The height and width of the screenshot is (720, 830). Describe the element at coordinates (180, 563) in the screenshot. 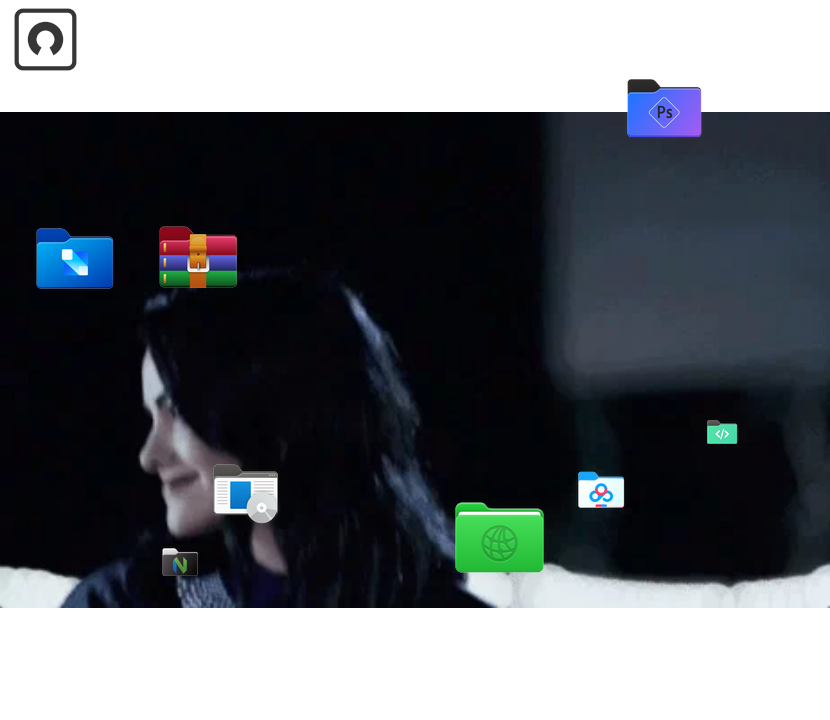

I see `open neovim configuration folder` at that location.